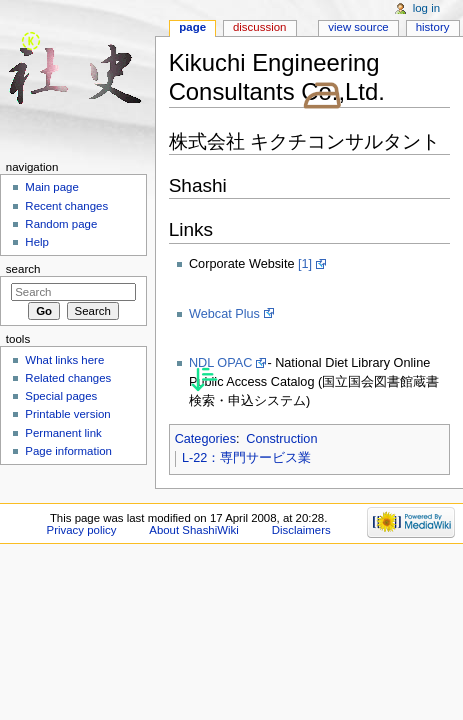 This screenshot has width=463, height=720. What do you see at coordinates (204, 379) in the screenshot?
I see `sort items from smallest to largest` at bounding box center [204, 379].